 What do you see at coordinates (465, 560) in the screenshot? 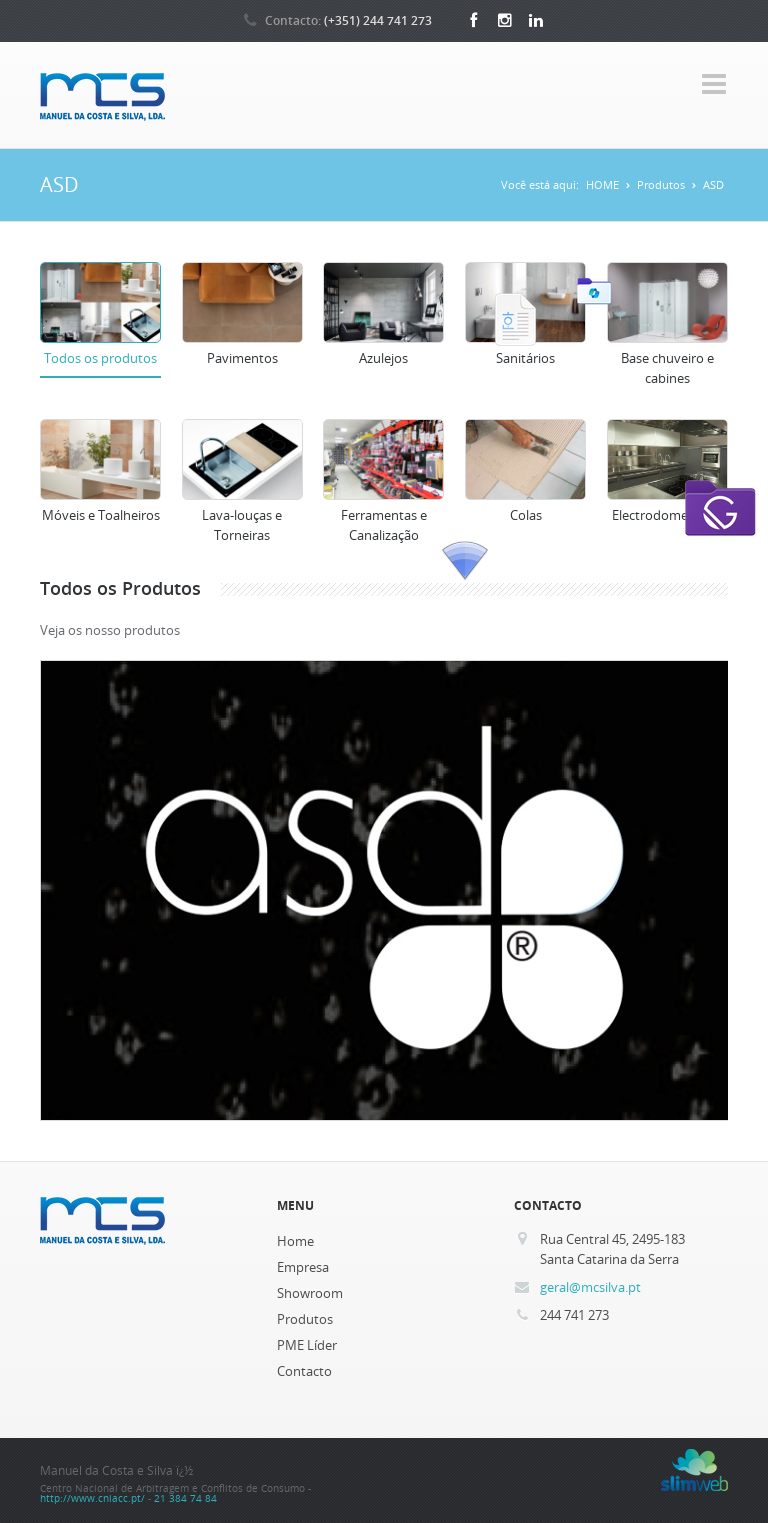
I see `indicates wireless network connection status` at bounding box center [465, 560].